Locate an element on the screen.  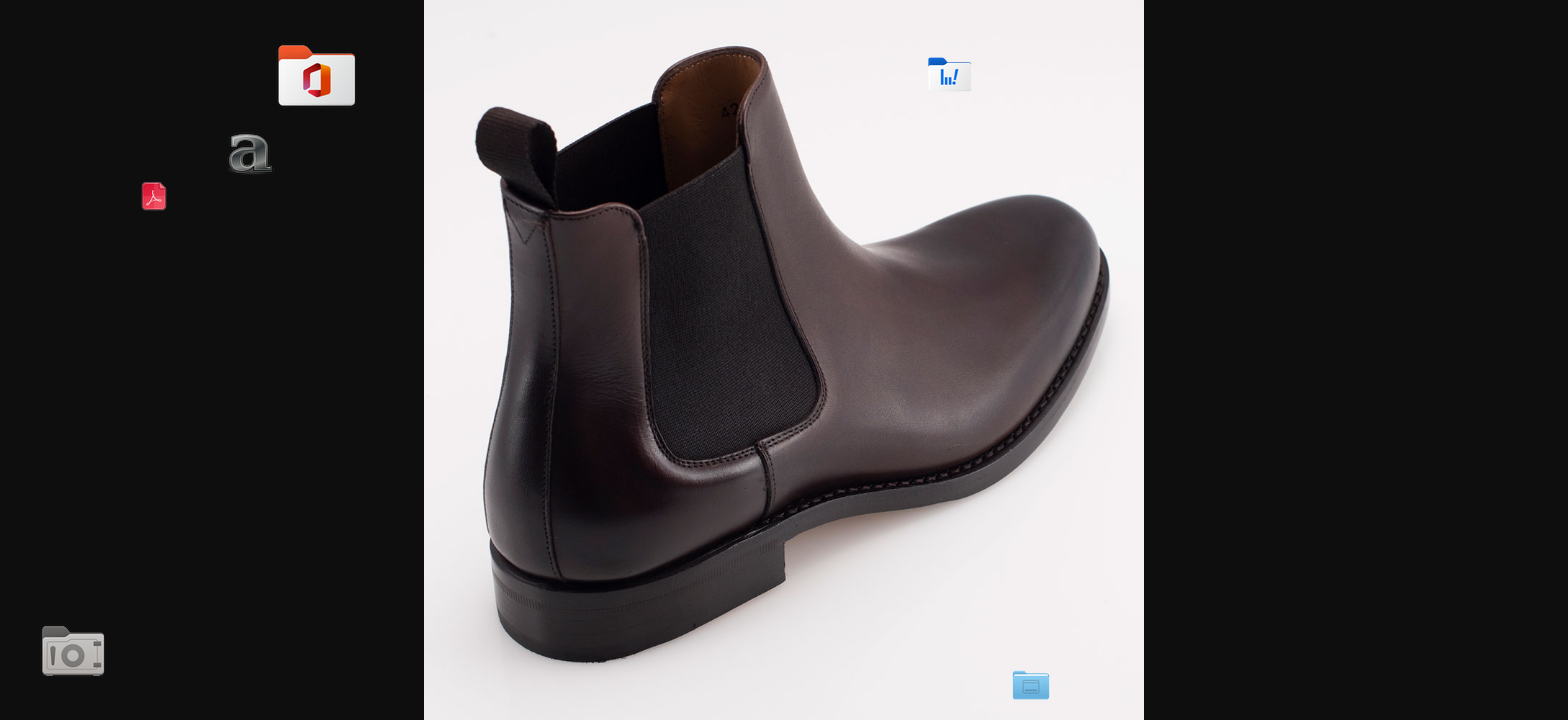
open your desktop folder is located at coordinates (1031, 685).